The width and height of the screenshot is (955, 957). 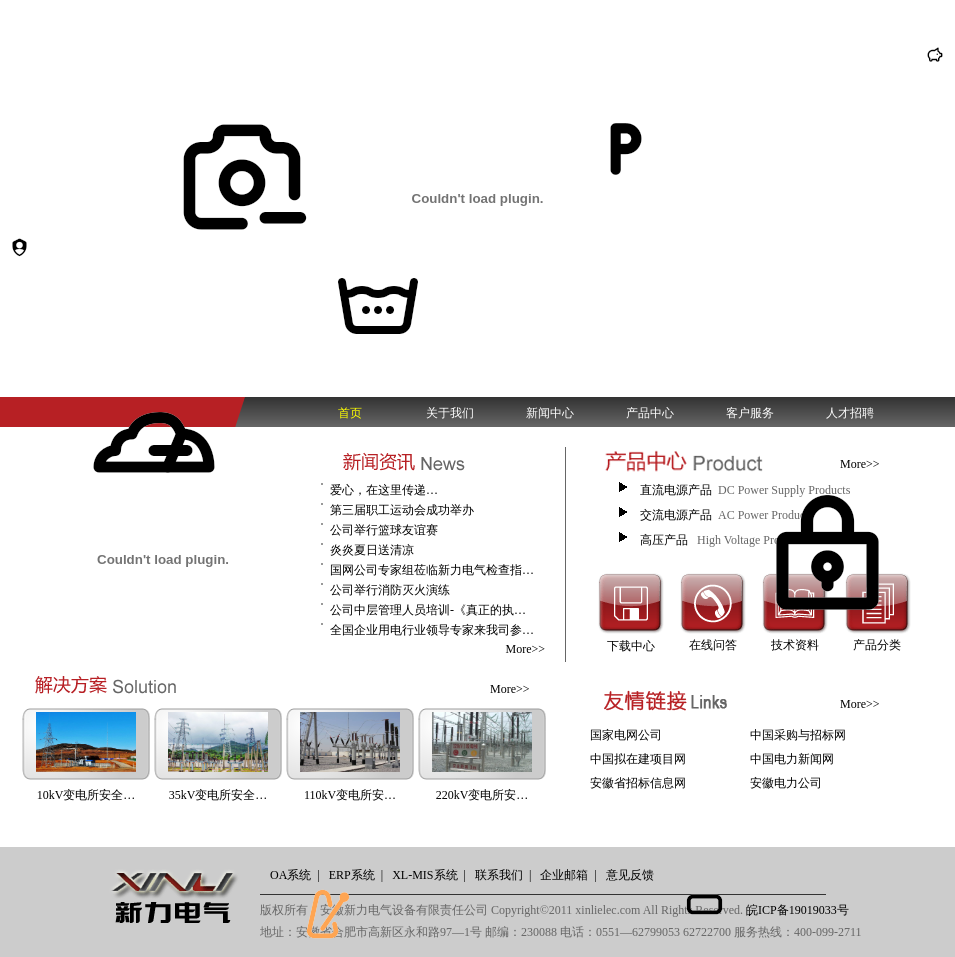 I want to click on manage user roles and permissions, so click(x=19, y=247).